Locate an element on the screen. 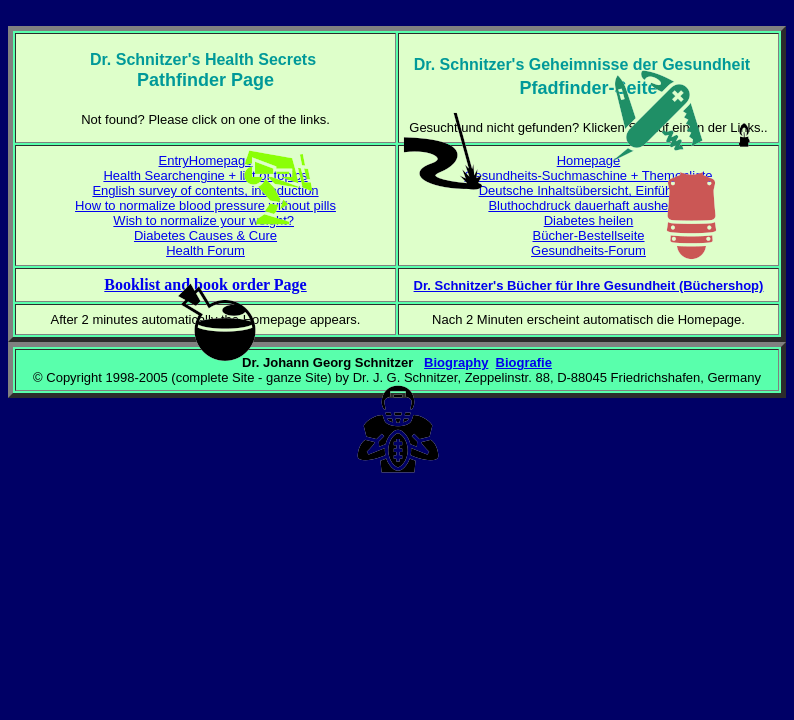 This screenshot has height=720, width=794. use a potion or consumable item is located at coordinates (217, 322).